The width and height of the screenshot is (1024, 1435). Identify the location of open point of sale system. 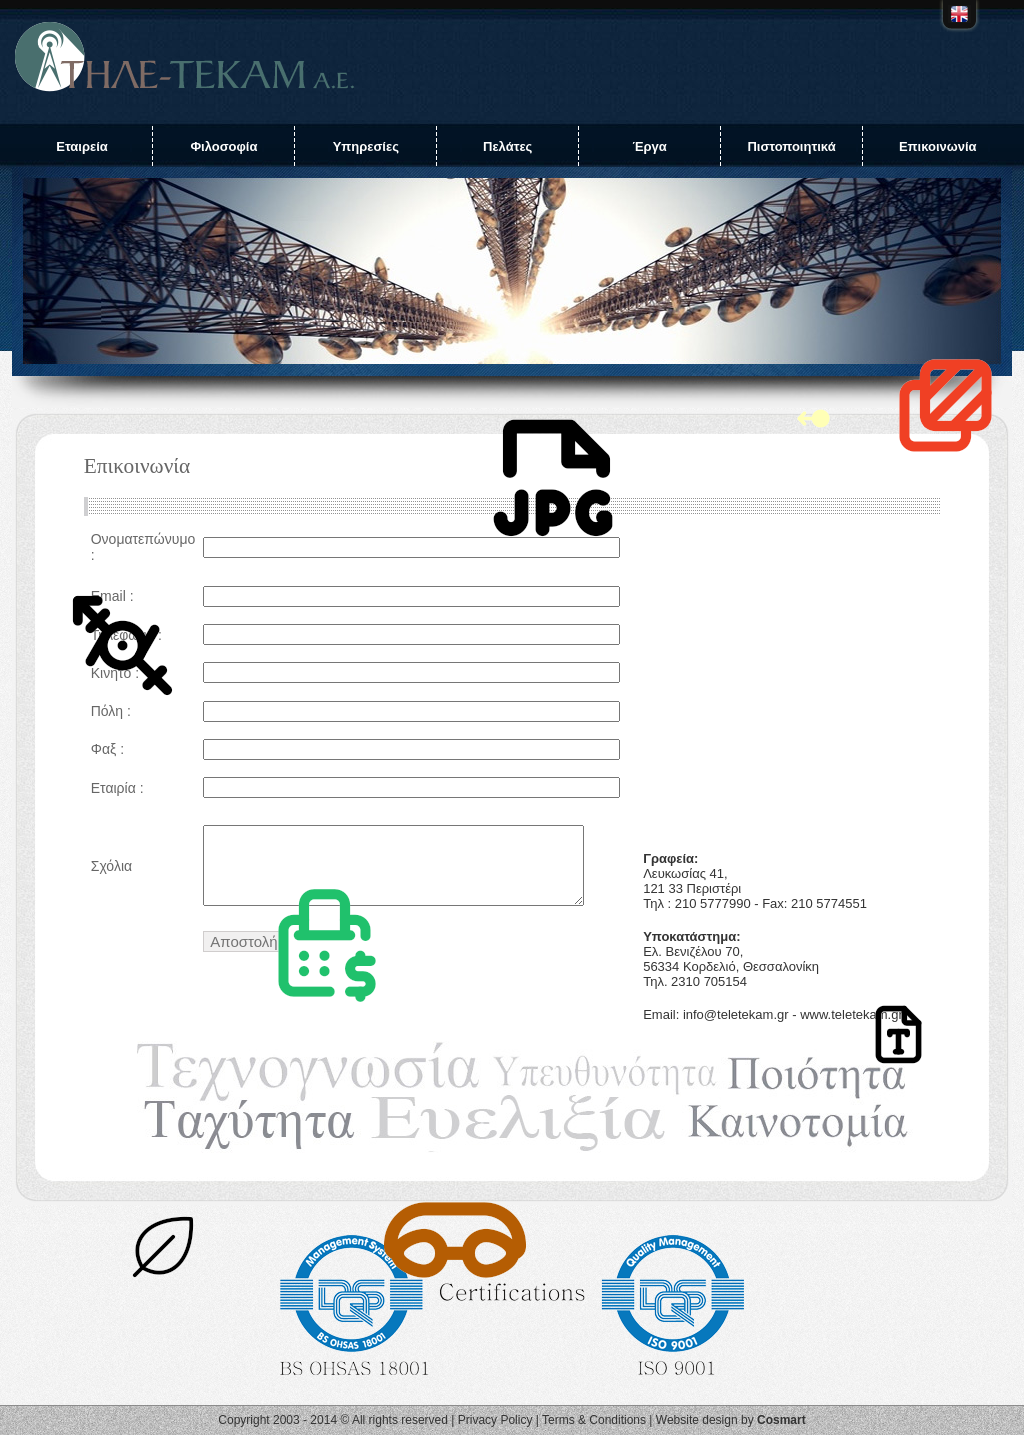
(324, 945).